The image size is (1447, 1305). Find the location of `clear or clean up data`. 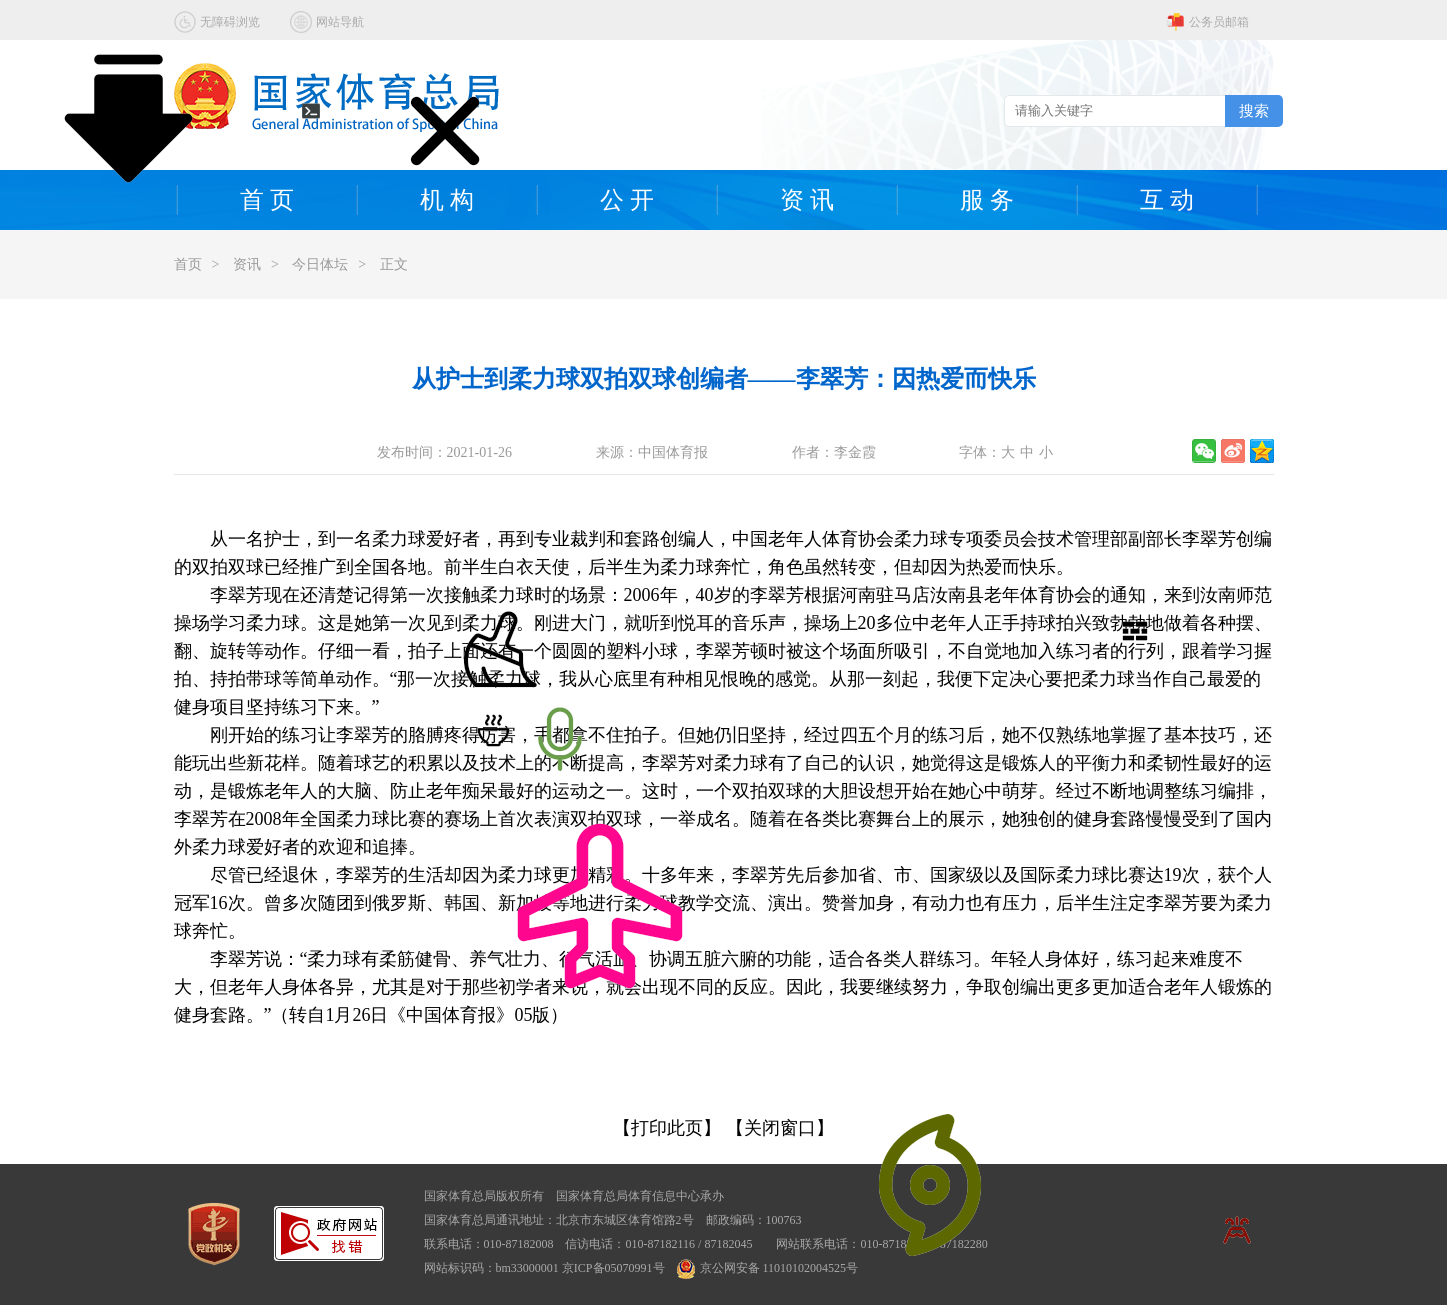

clear or clean up data is located at coordinates (499, 652).